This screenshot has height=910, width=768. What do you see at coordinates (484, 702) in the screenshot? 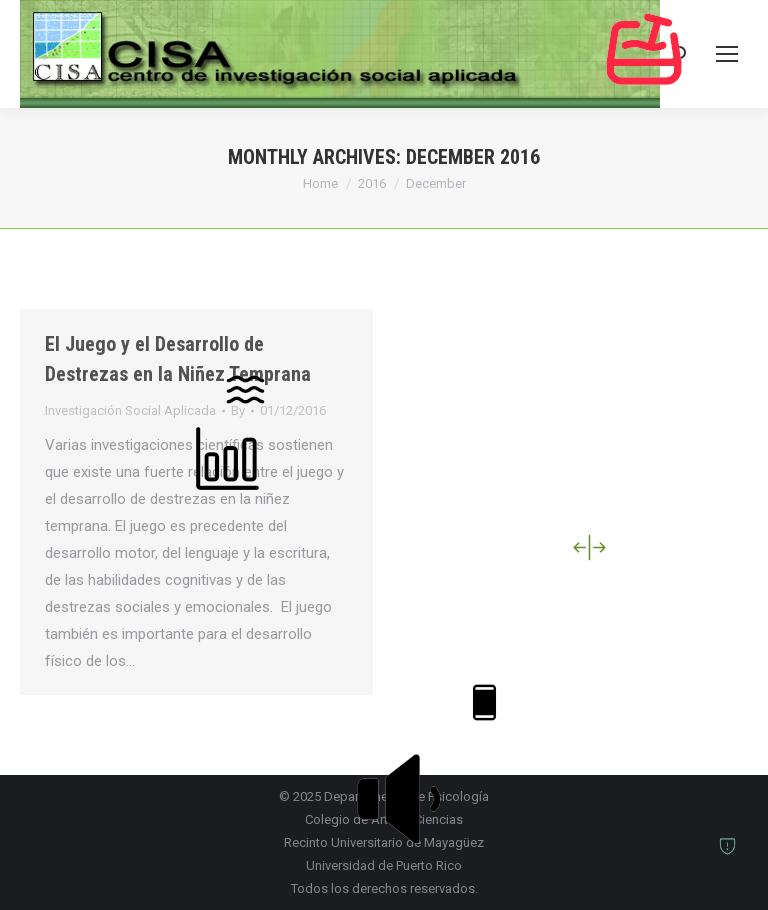
I see `view mobile device settings` at bounding box center [484, 702].